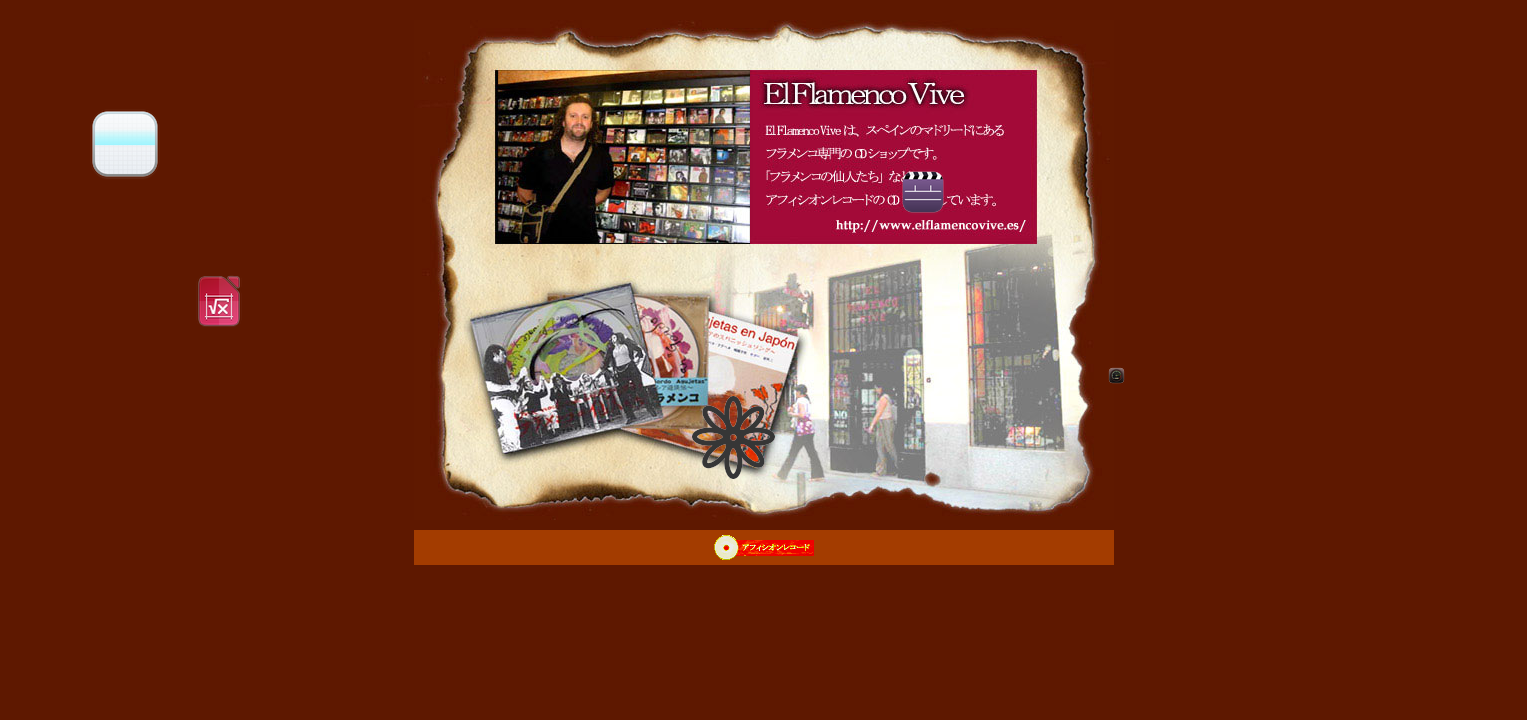 This screenshot has width=1527, height=720. I want to click on open document scanner app, so click(125, 144).